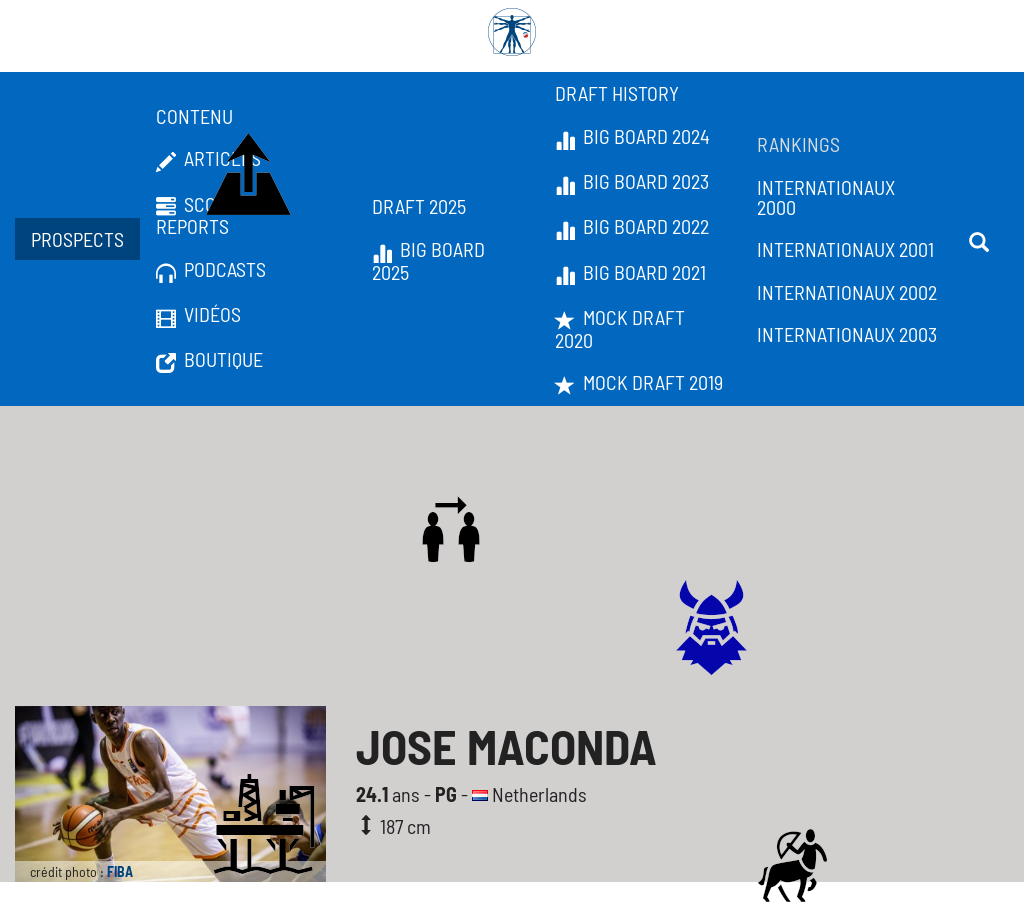 The height and width of the screenshot is (912, 1024). I want to click on select centaur character or unit, so click(792, 865).